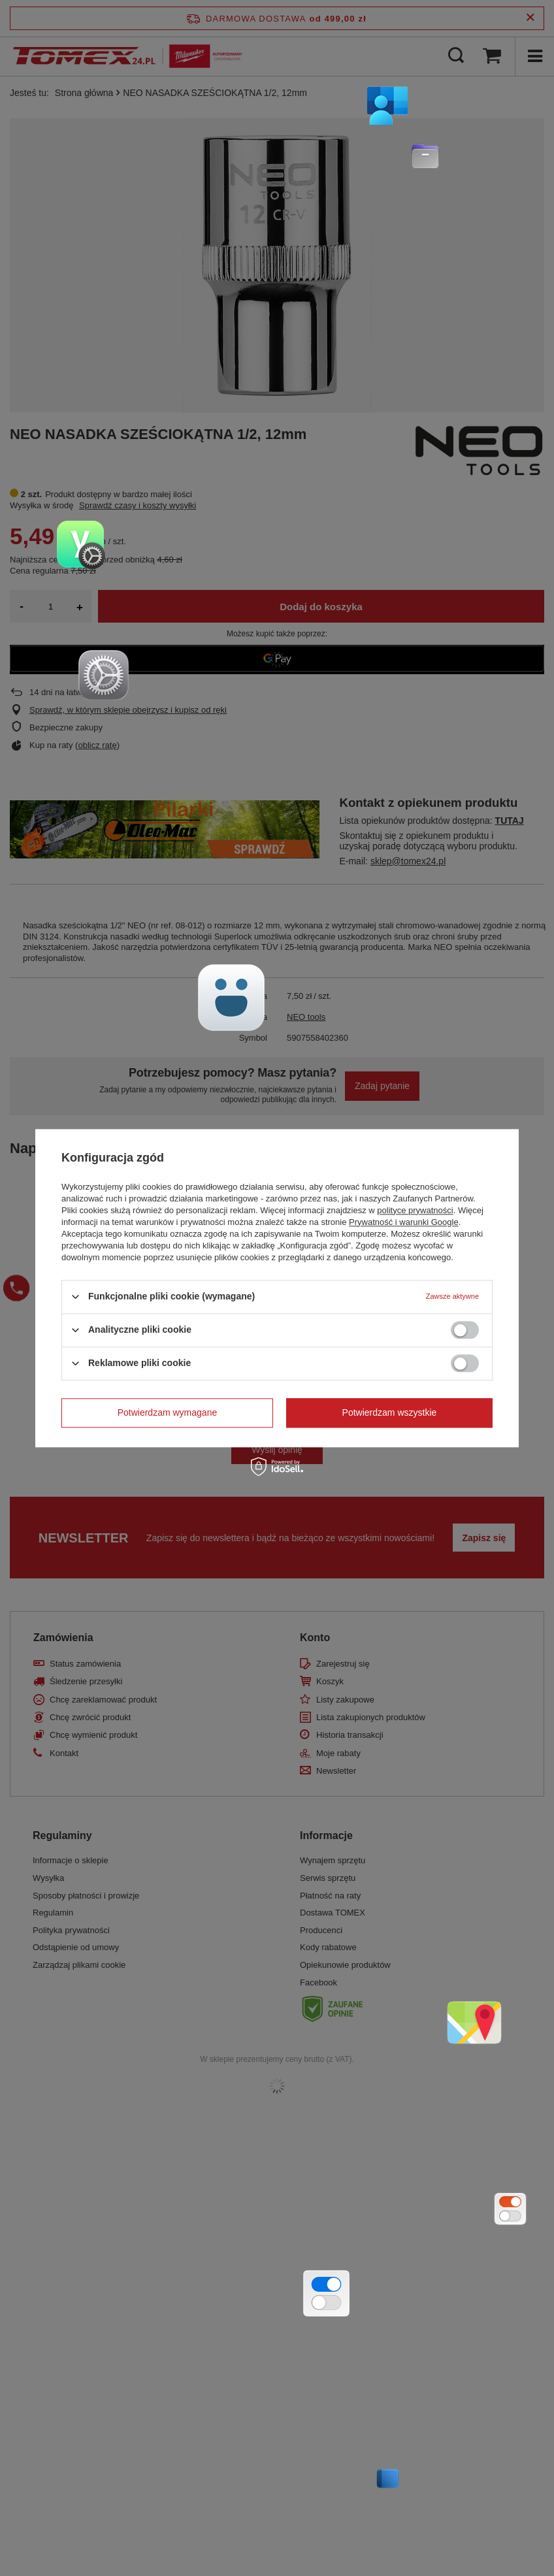  Describe the element at coordinates (103, 675) in the screenshot. I see `open system settings or preferences` at that location.